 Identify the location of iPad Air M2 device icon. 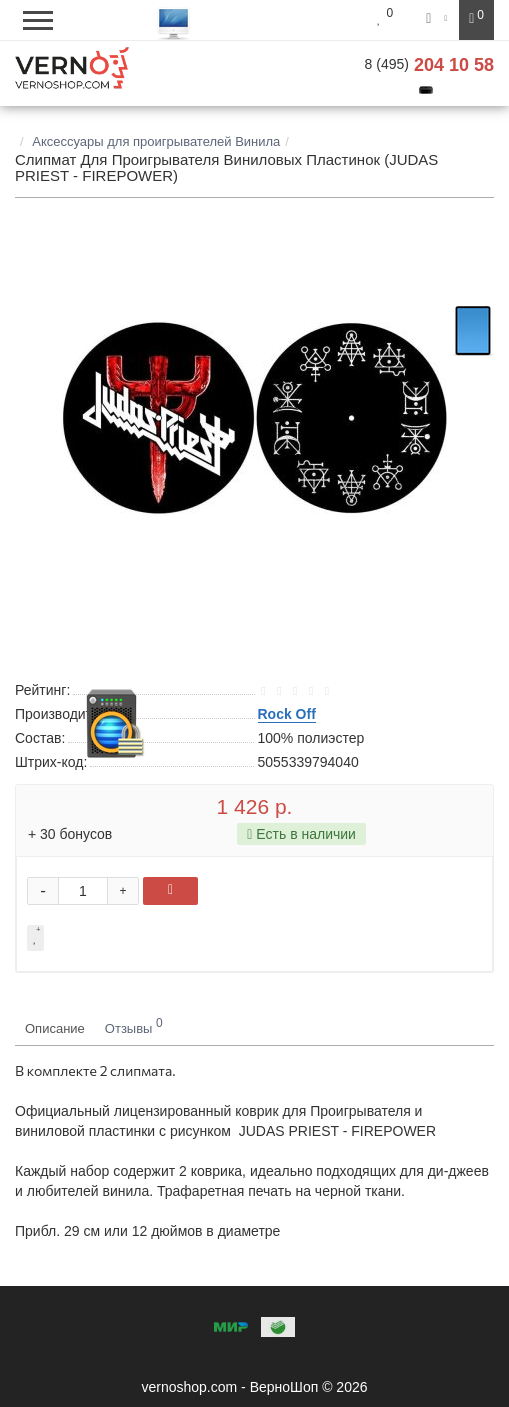
(473, 331).